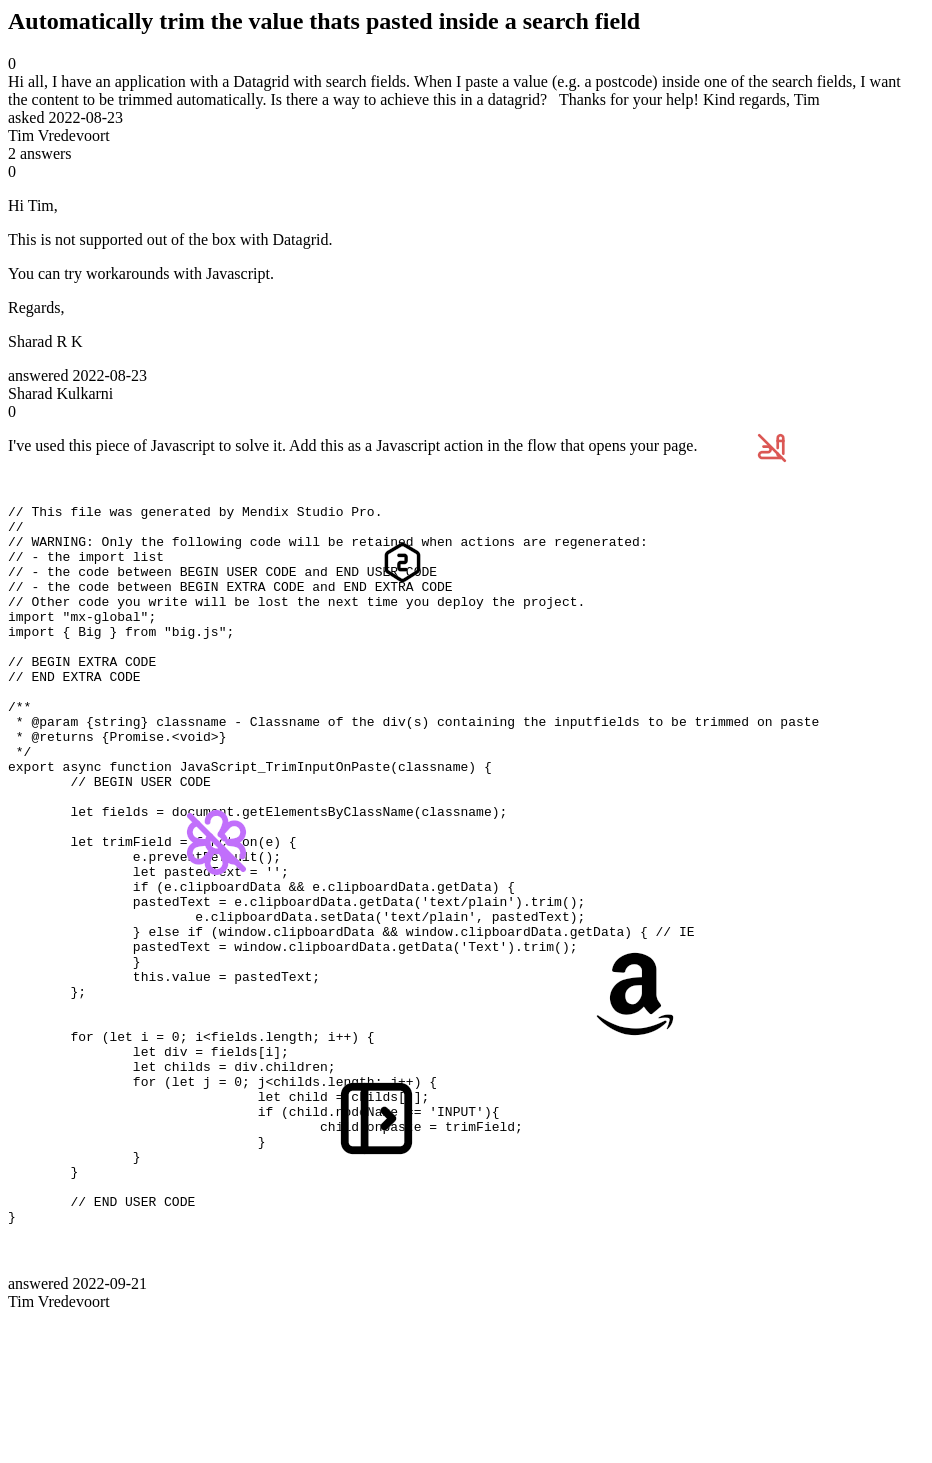 This screenshot has width=932, height=1463. Describe the element at coordinates (772, 448) in the screenshot. I see `writing or editing is disabled` at that location.